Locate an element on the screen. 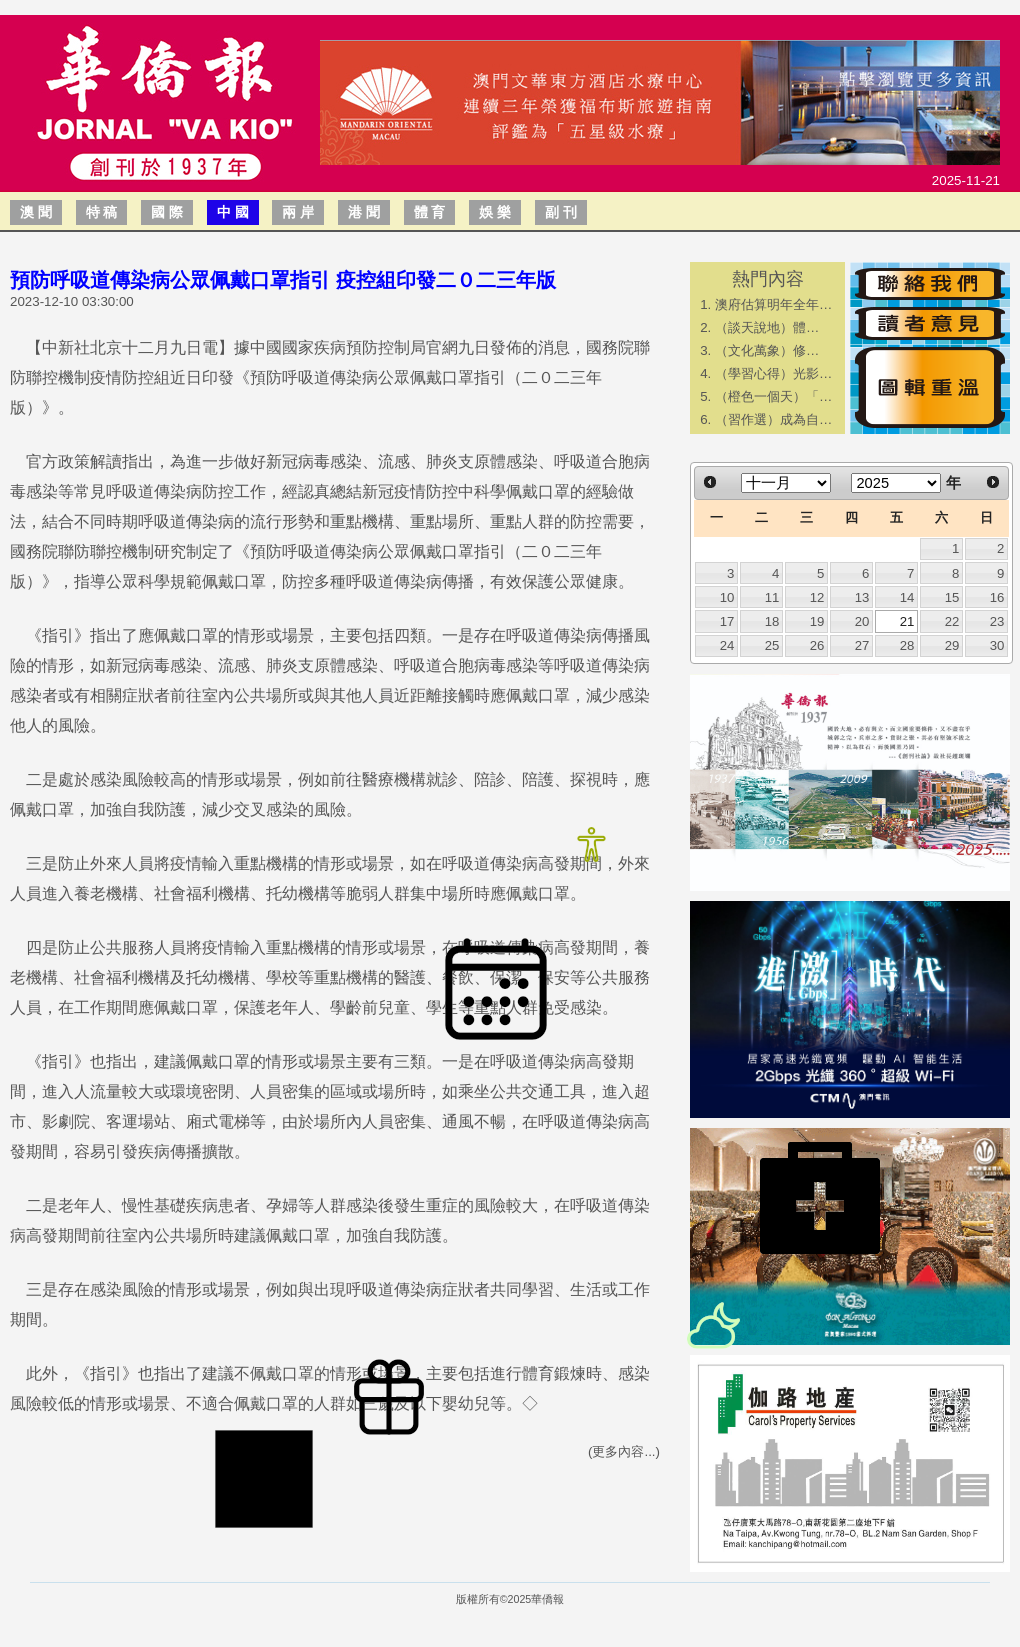  stop media playback is located at coordinates (264, 1479).